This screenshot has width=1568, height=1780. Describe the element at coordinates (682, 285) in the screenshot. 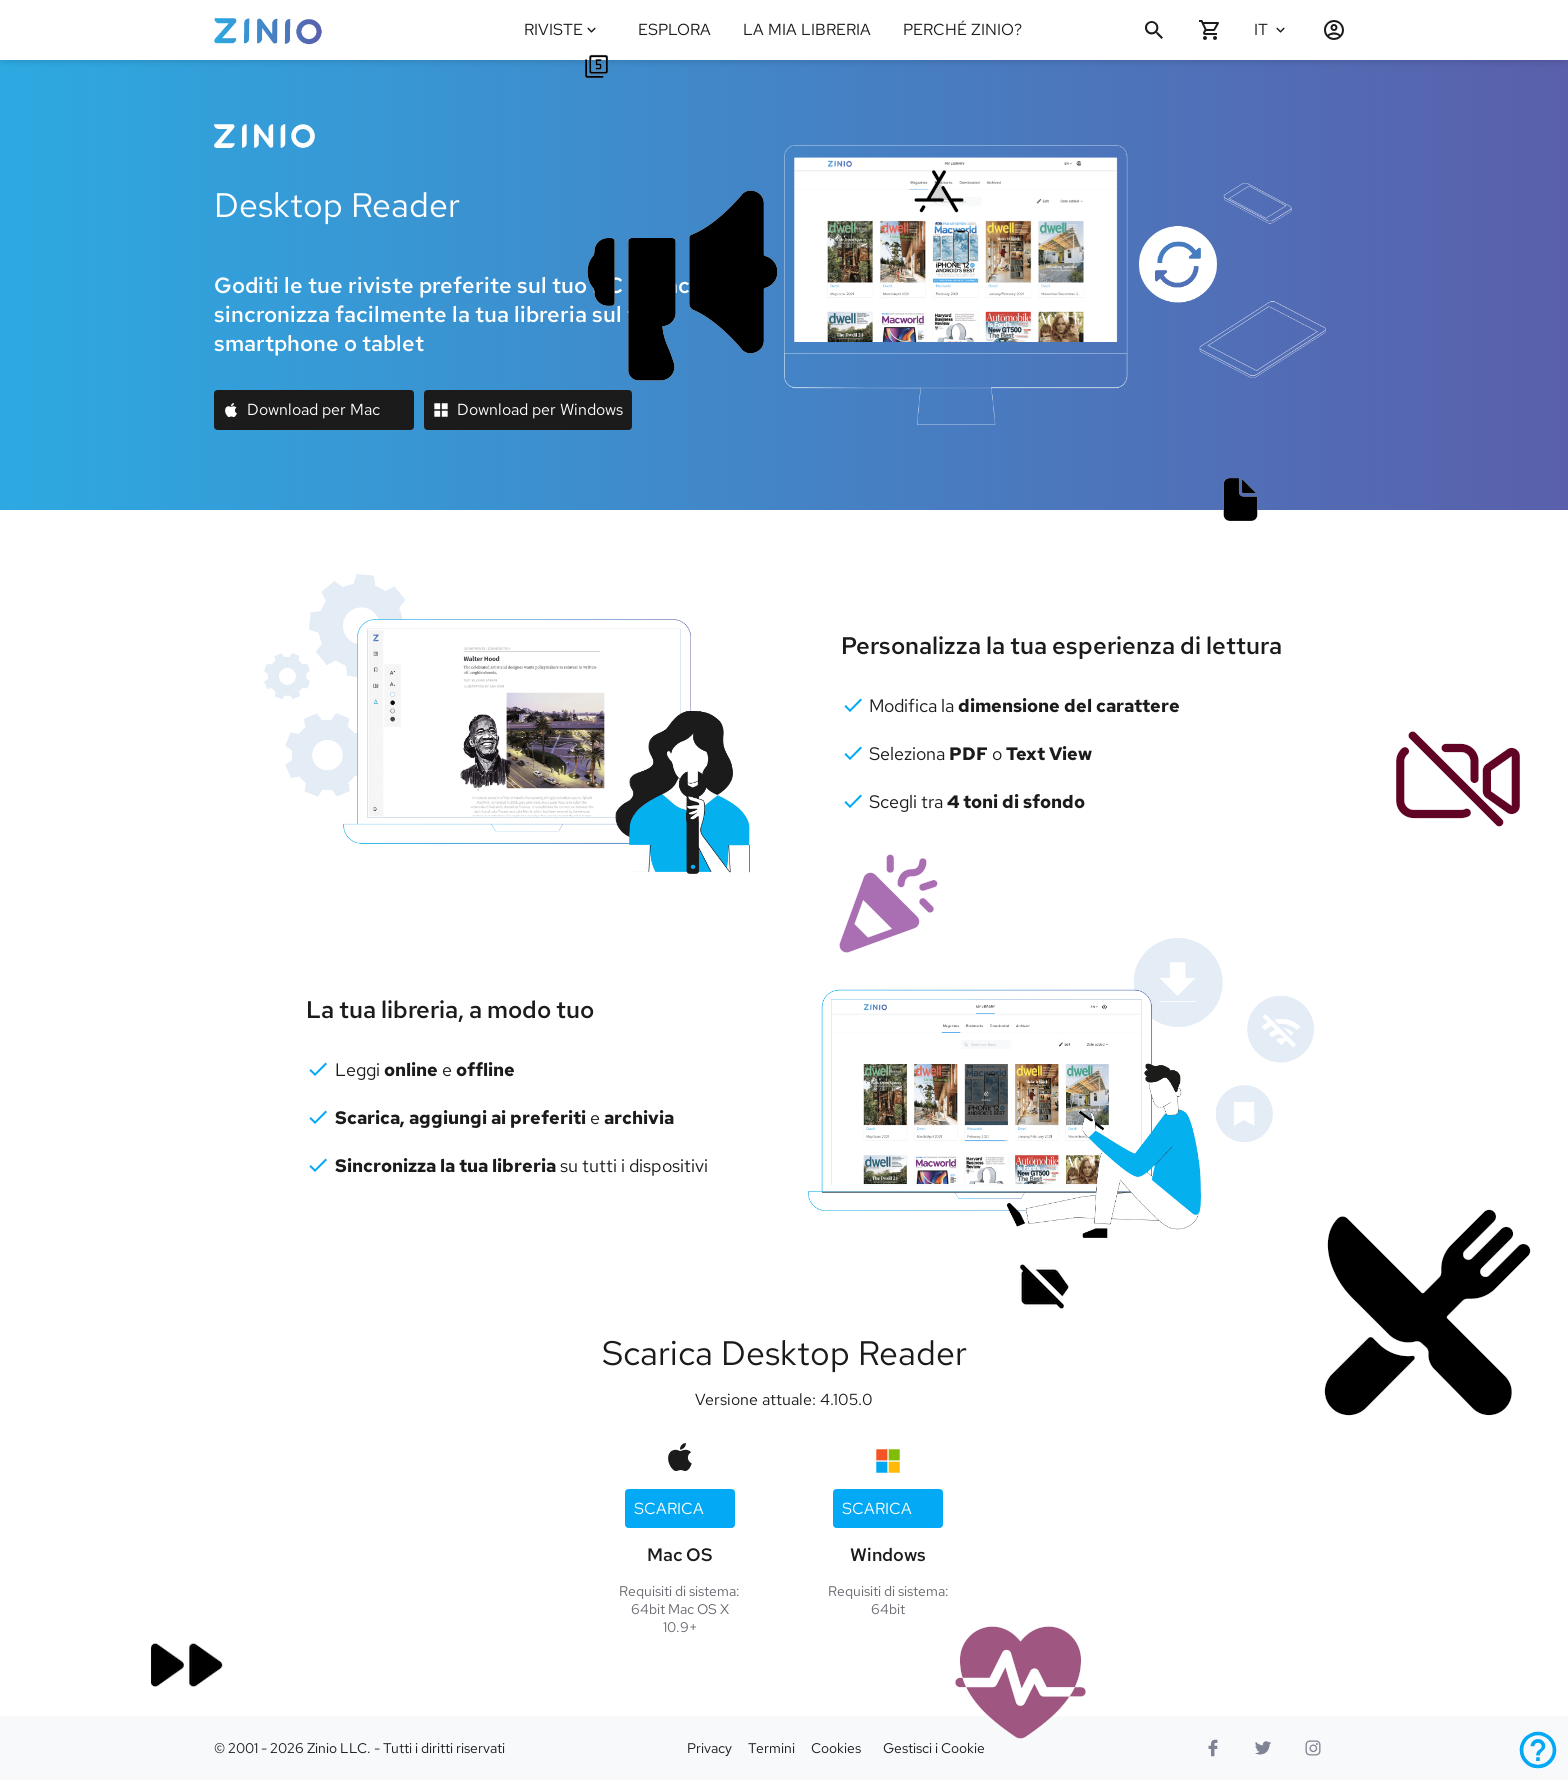

I see `make an announcement or broadcast` at that location.